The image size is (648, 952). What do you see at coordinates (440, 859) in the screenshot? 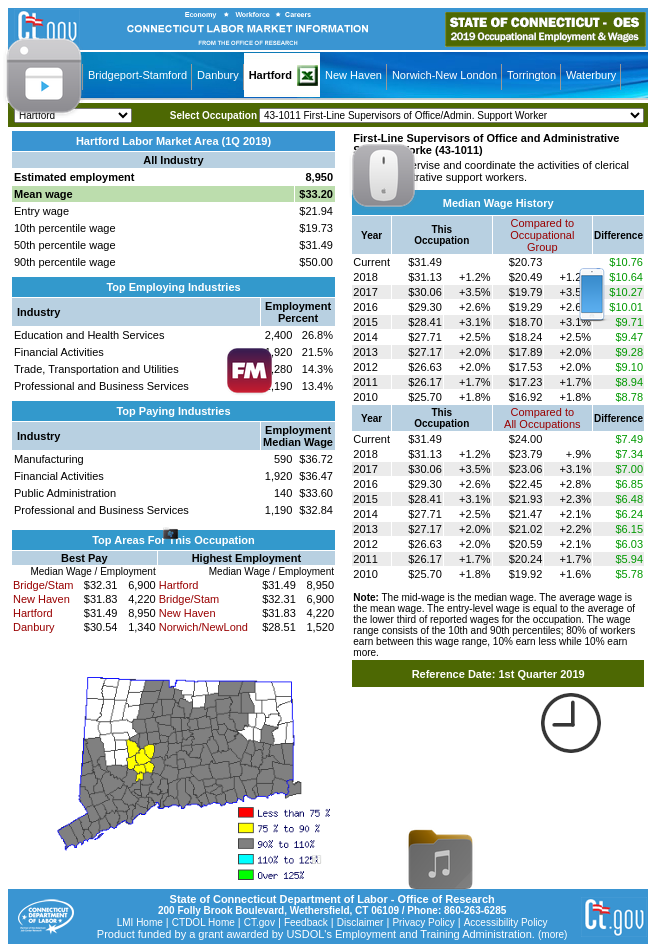
I see `open your music folder` at bounding box center [440, 859].